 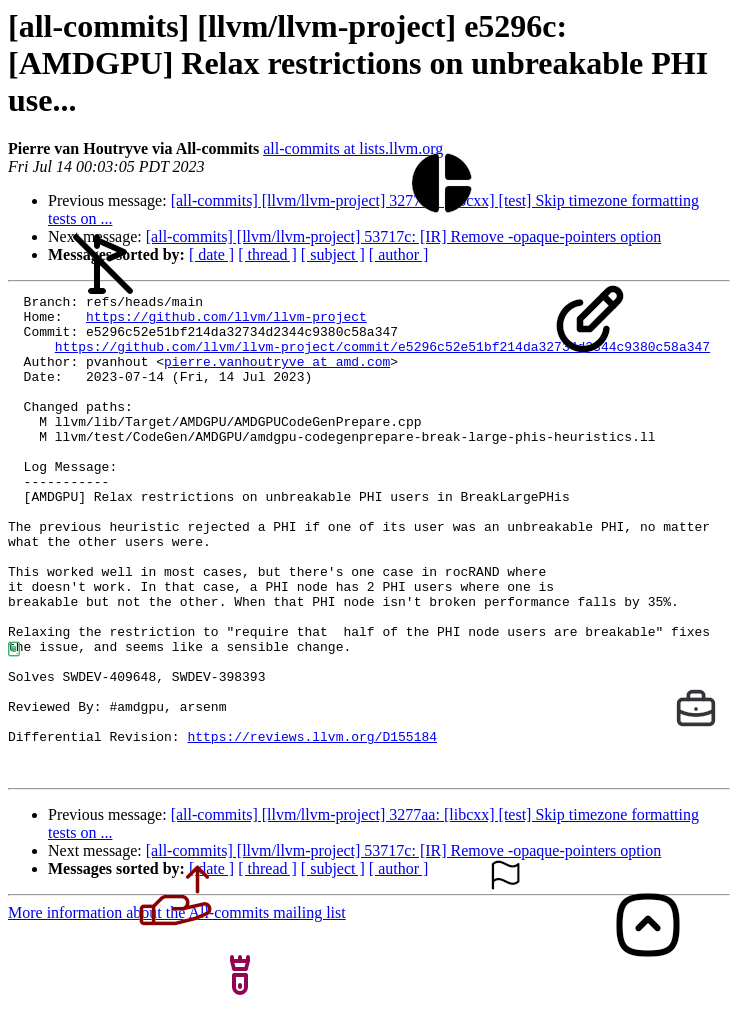 I want to click on access work or business-related content, so click(x=696, y=709).